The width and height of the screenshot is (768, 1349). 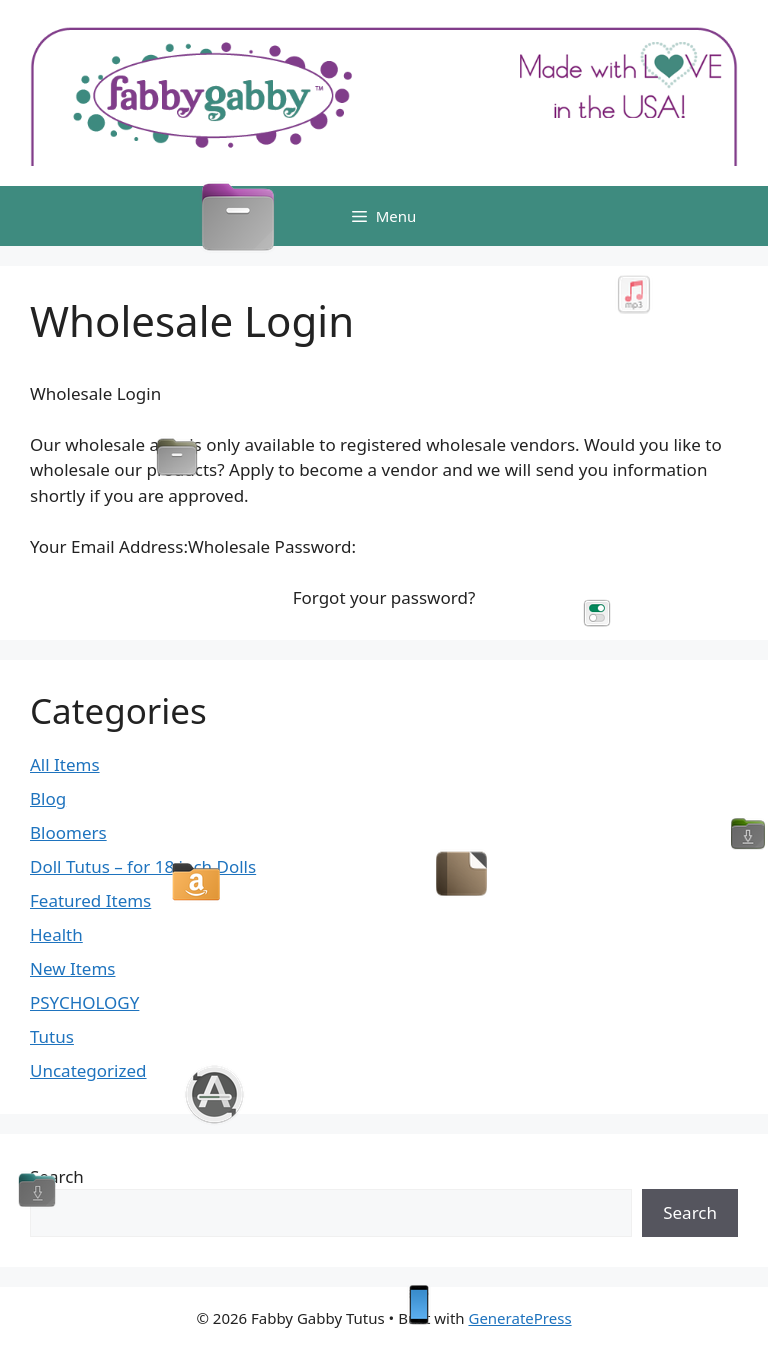 What do you see at coordinates (177, 457) in the screenshot?
I see `open the file manager application` at bounding box center [177, 457].